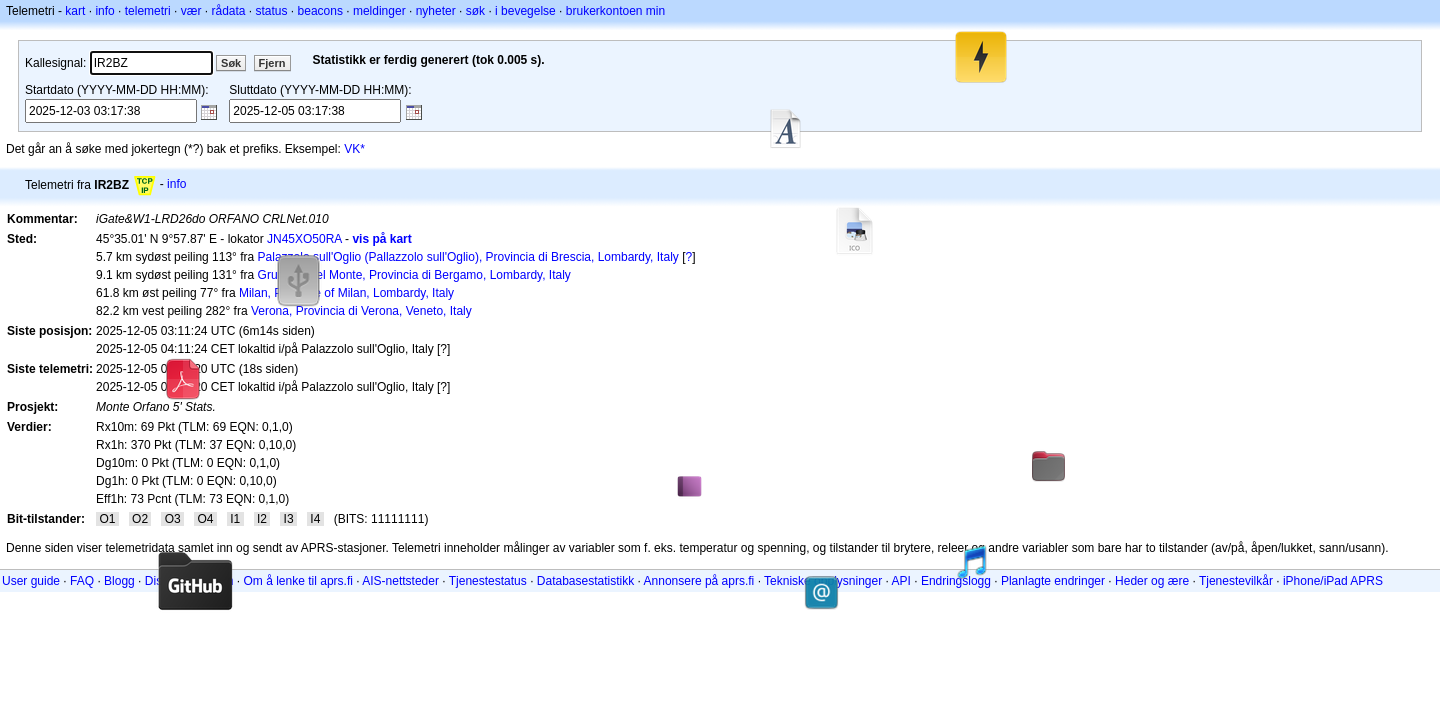 The width and height of the screenshot is (1440, 720). Describe the element at coordinates (821, 592) in the screenshot. I see `manage linked online accounts` at that location.